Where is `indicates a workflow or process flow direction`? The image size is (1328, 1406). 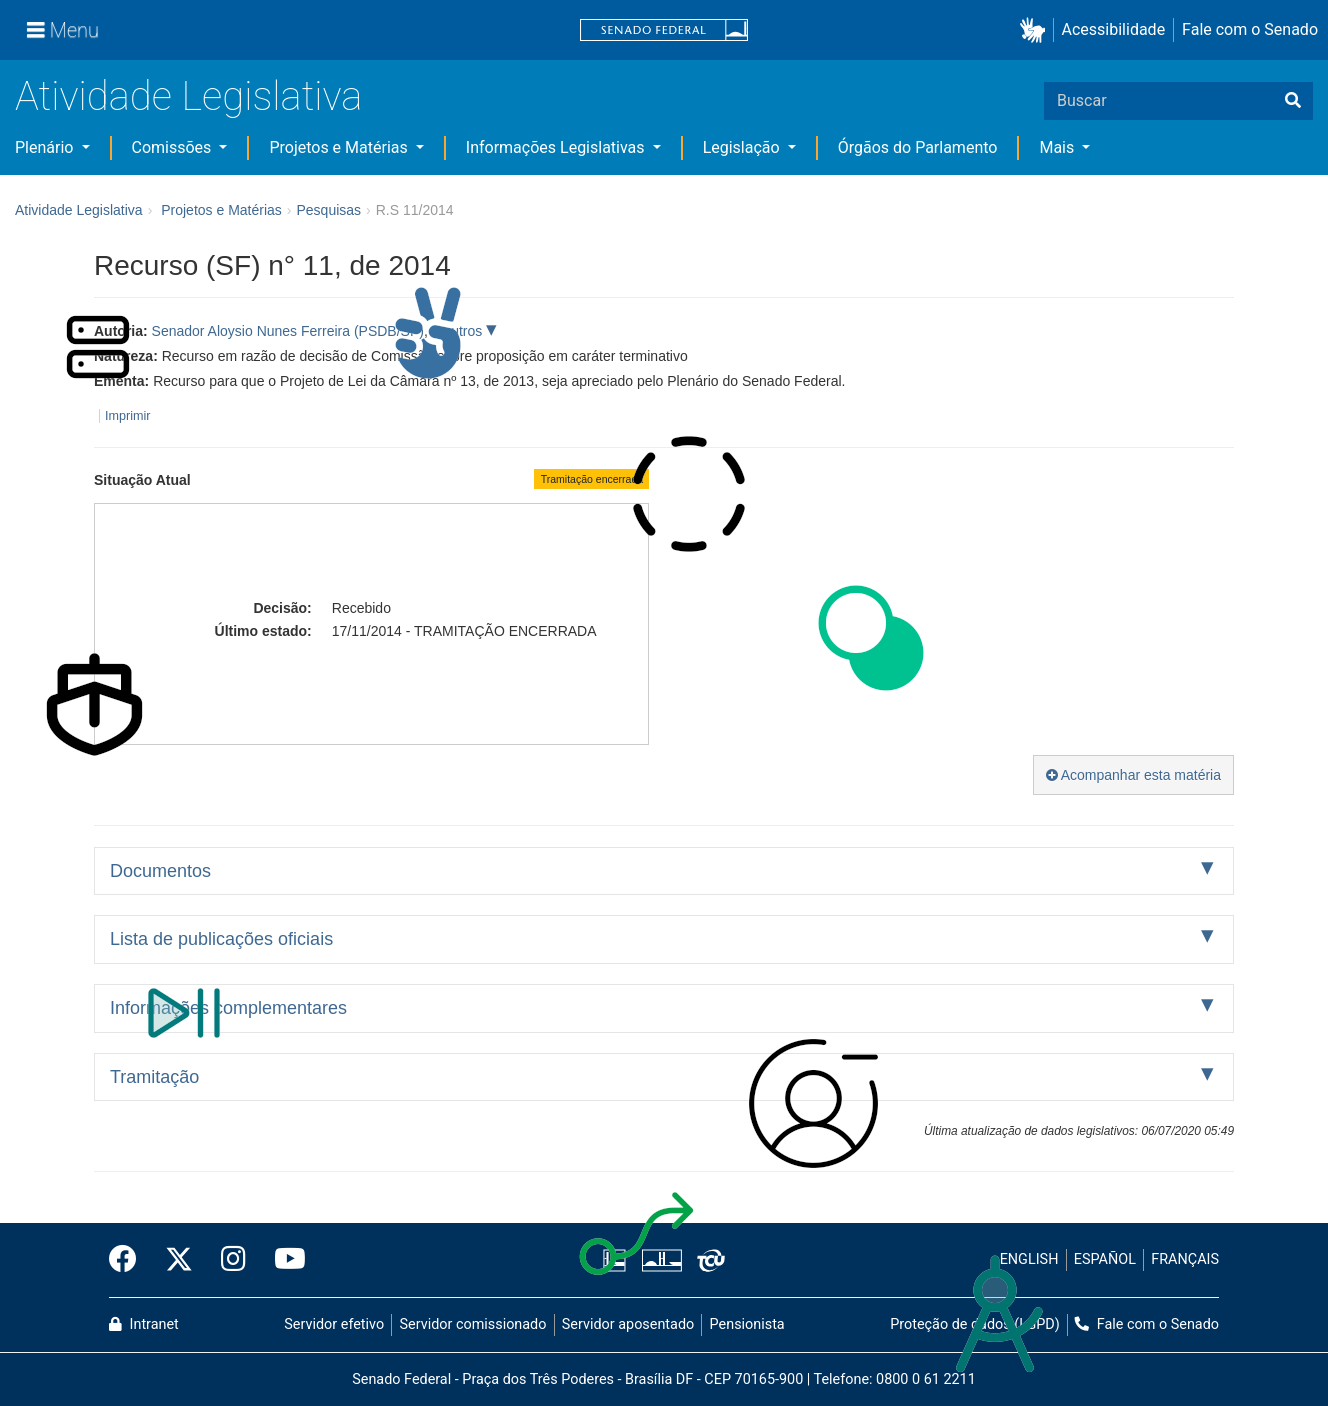 indicates a workflow or process flow direction is located at coordinates (636, 1233).